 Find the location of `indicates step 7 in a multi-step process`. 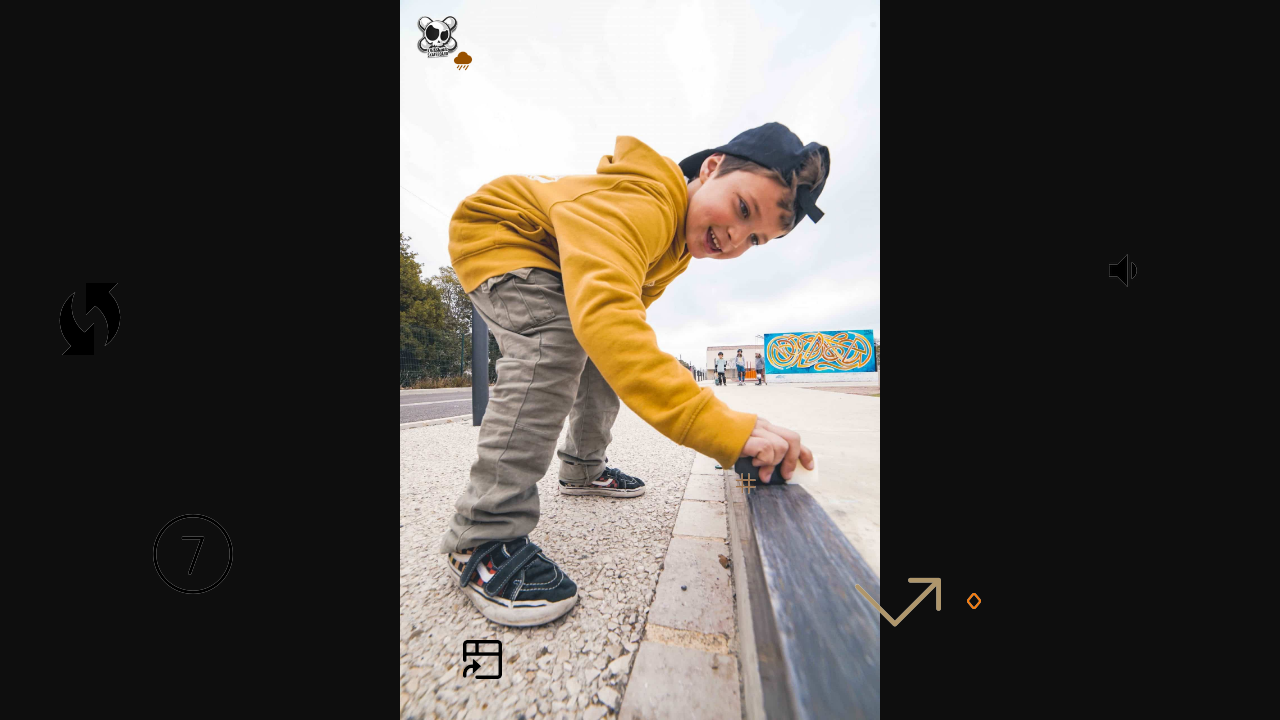

indicates step 7 in a multi-step process is located at coordinates (193, 554).